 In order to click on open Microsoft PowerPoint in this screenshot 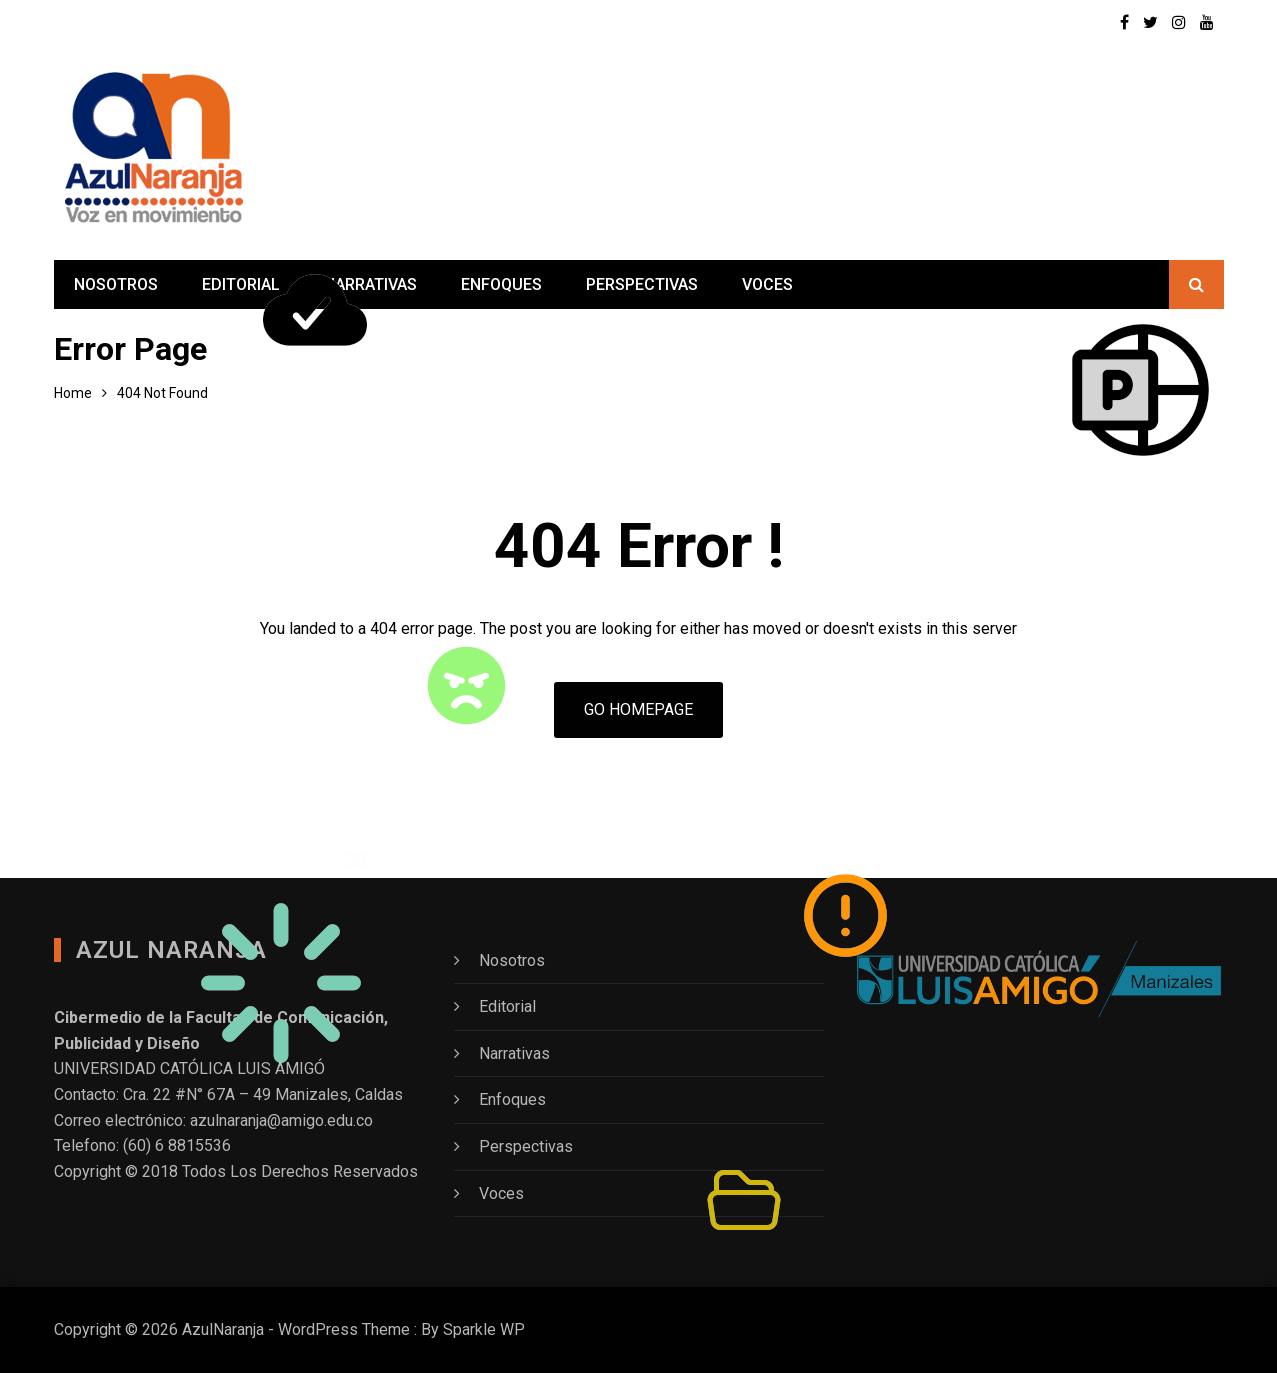, I will do `click(1138, 390)`.